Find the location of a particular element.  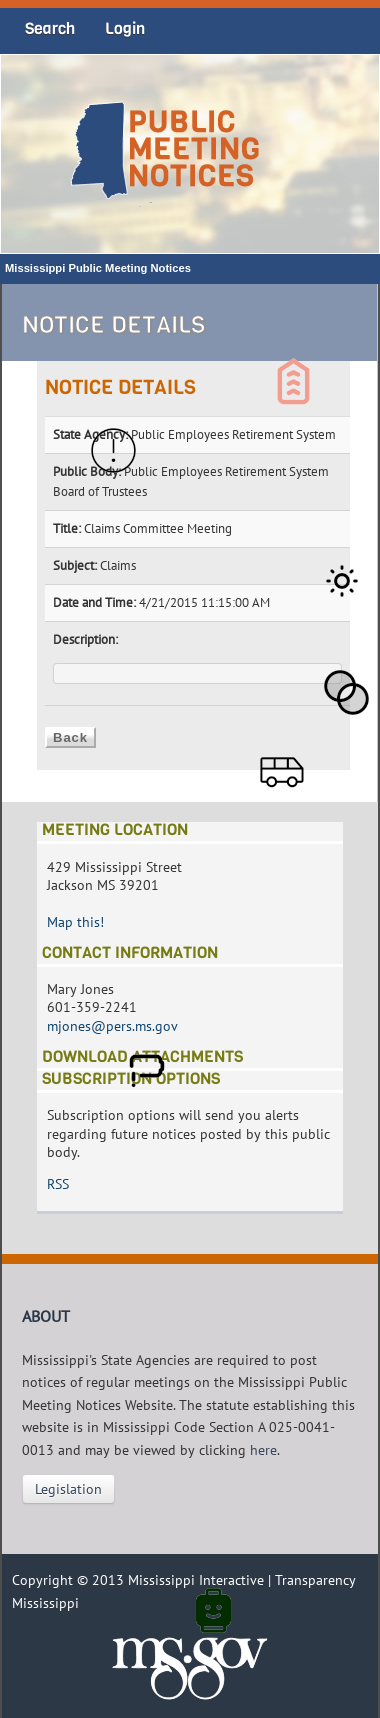

battery warning or critical battery level is located at coordinates (147, 1066).